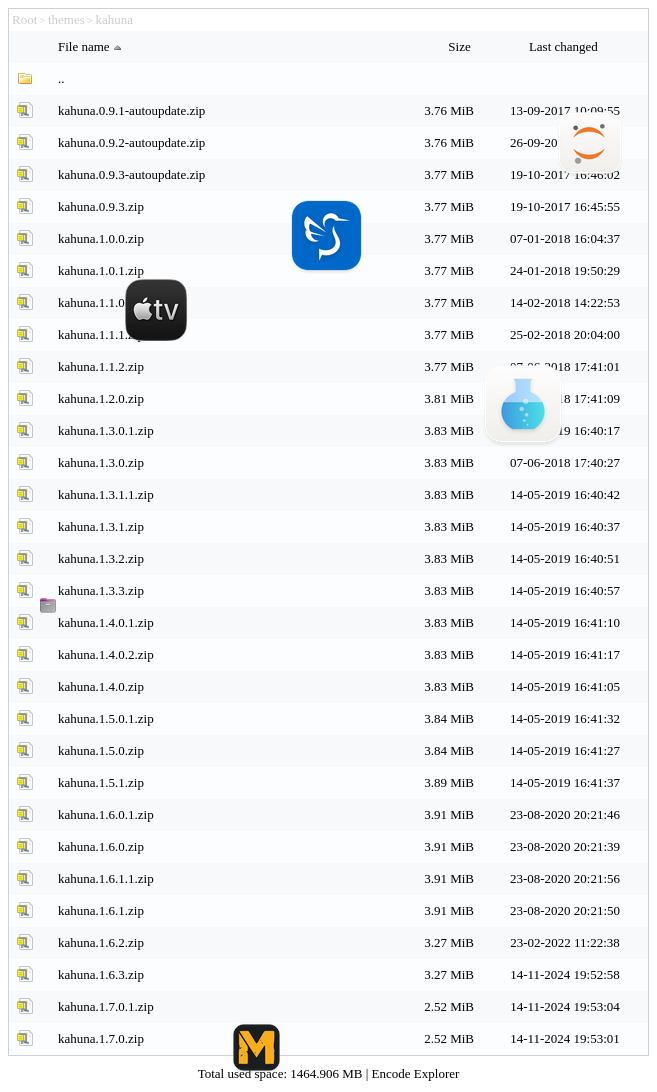 This screenshot has width=657, height=1092. Describe the element at coordinates (48, 605) in the screenshot. I see `open the file manager` at that location.